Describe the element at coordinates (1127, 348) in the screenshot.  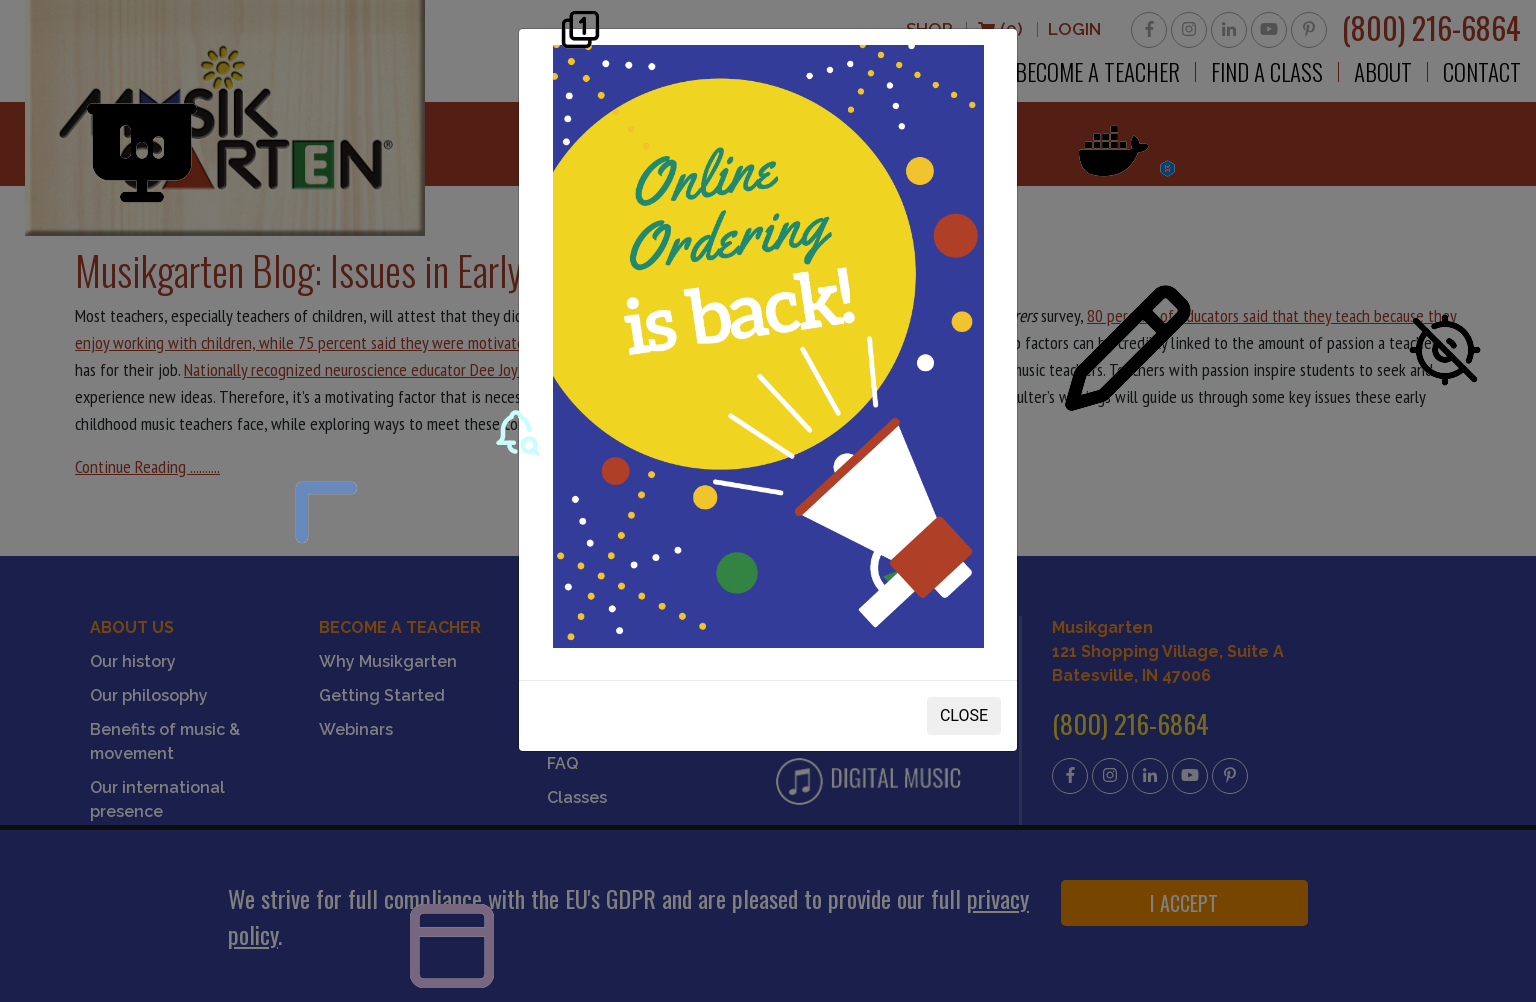
I see `edit content or settings` at that location.